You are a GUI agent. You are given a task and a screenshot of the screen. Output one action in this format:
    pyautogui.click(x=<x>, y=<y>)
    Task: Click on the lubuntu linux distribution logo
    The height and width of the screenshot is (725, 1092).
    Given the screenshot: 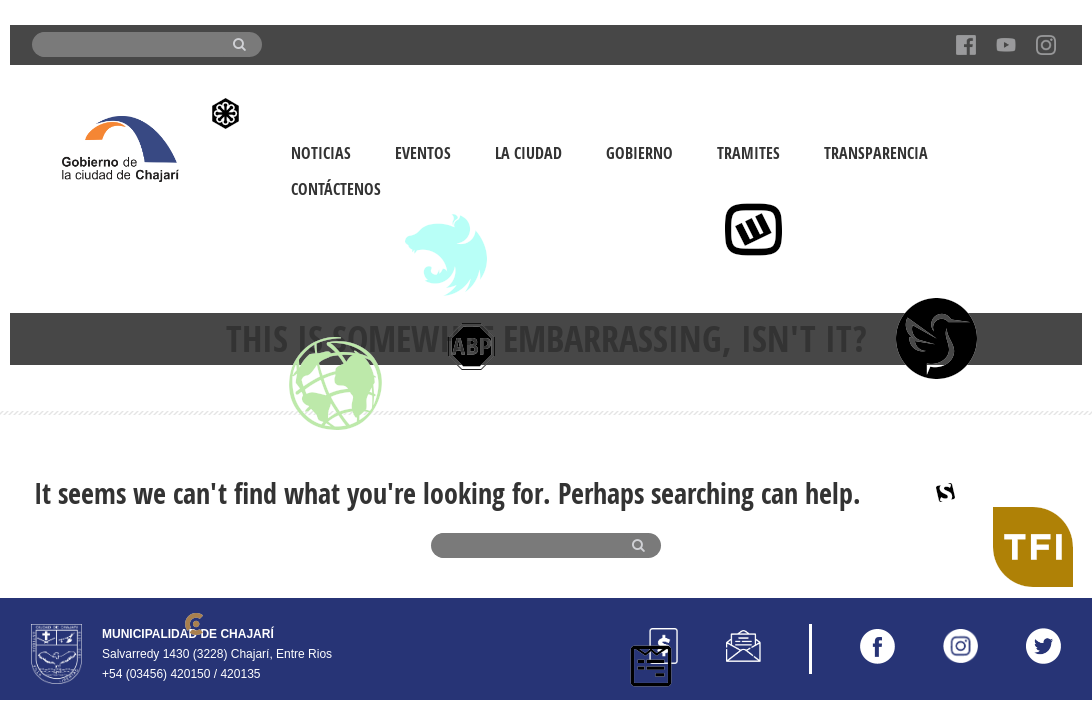 What is the action you would take?
    pyautogui.click(x=936, y=338)
    